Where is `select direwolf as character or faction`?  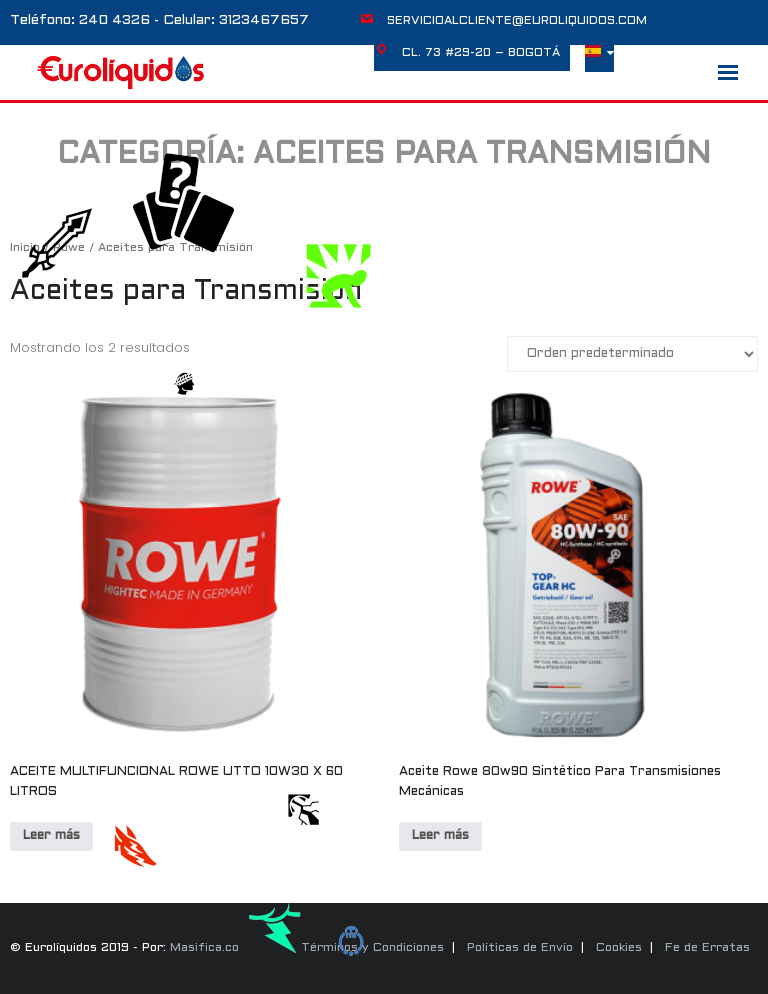 select direwolf as character or faction is located at coordinates (136, 846).